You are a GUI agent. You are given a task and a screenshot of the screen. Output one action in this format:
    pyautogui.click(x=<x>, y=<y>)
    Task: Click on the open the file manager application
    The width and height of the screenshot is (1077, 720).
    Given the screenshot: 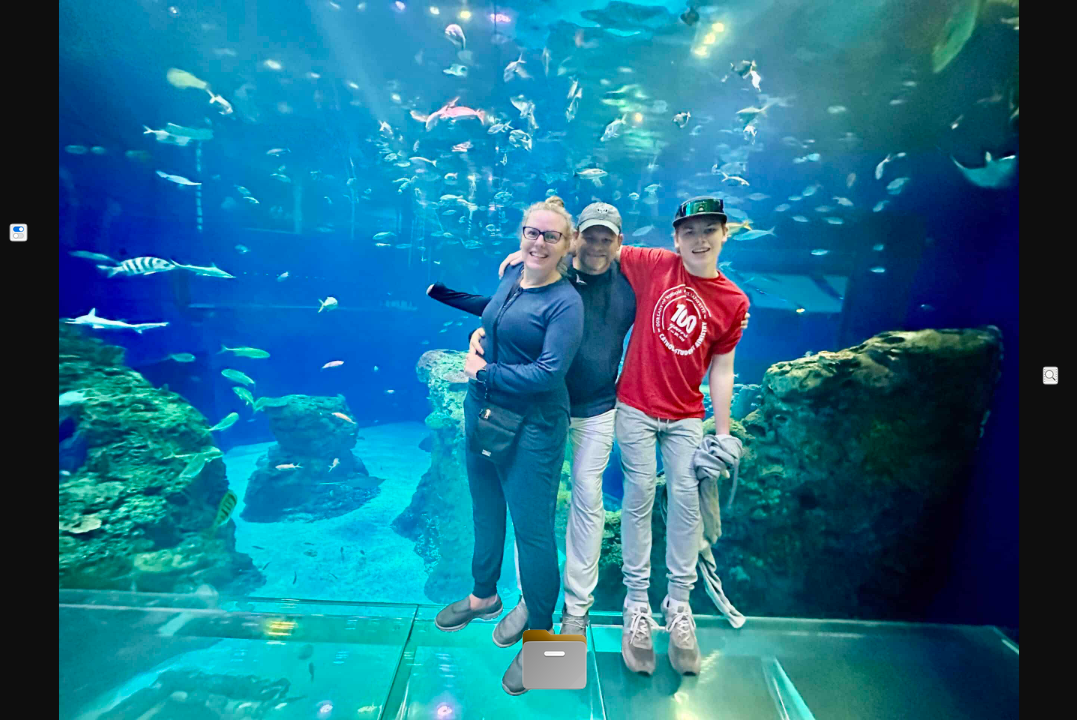 What is the action you would take?
    pyautogui.click(x=554, y=659)
    